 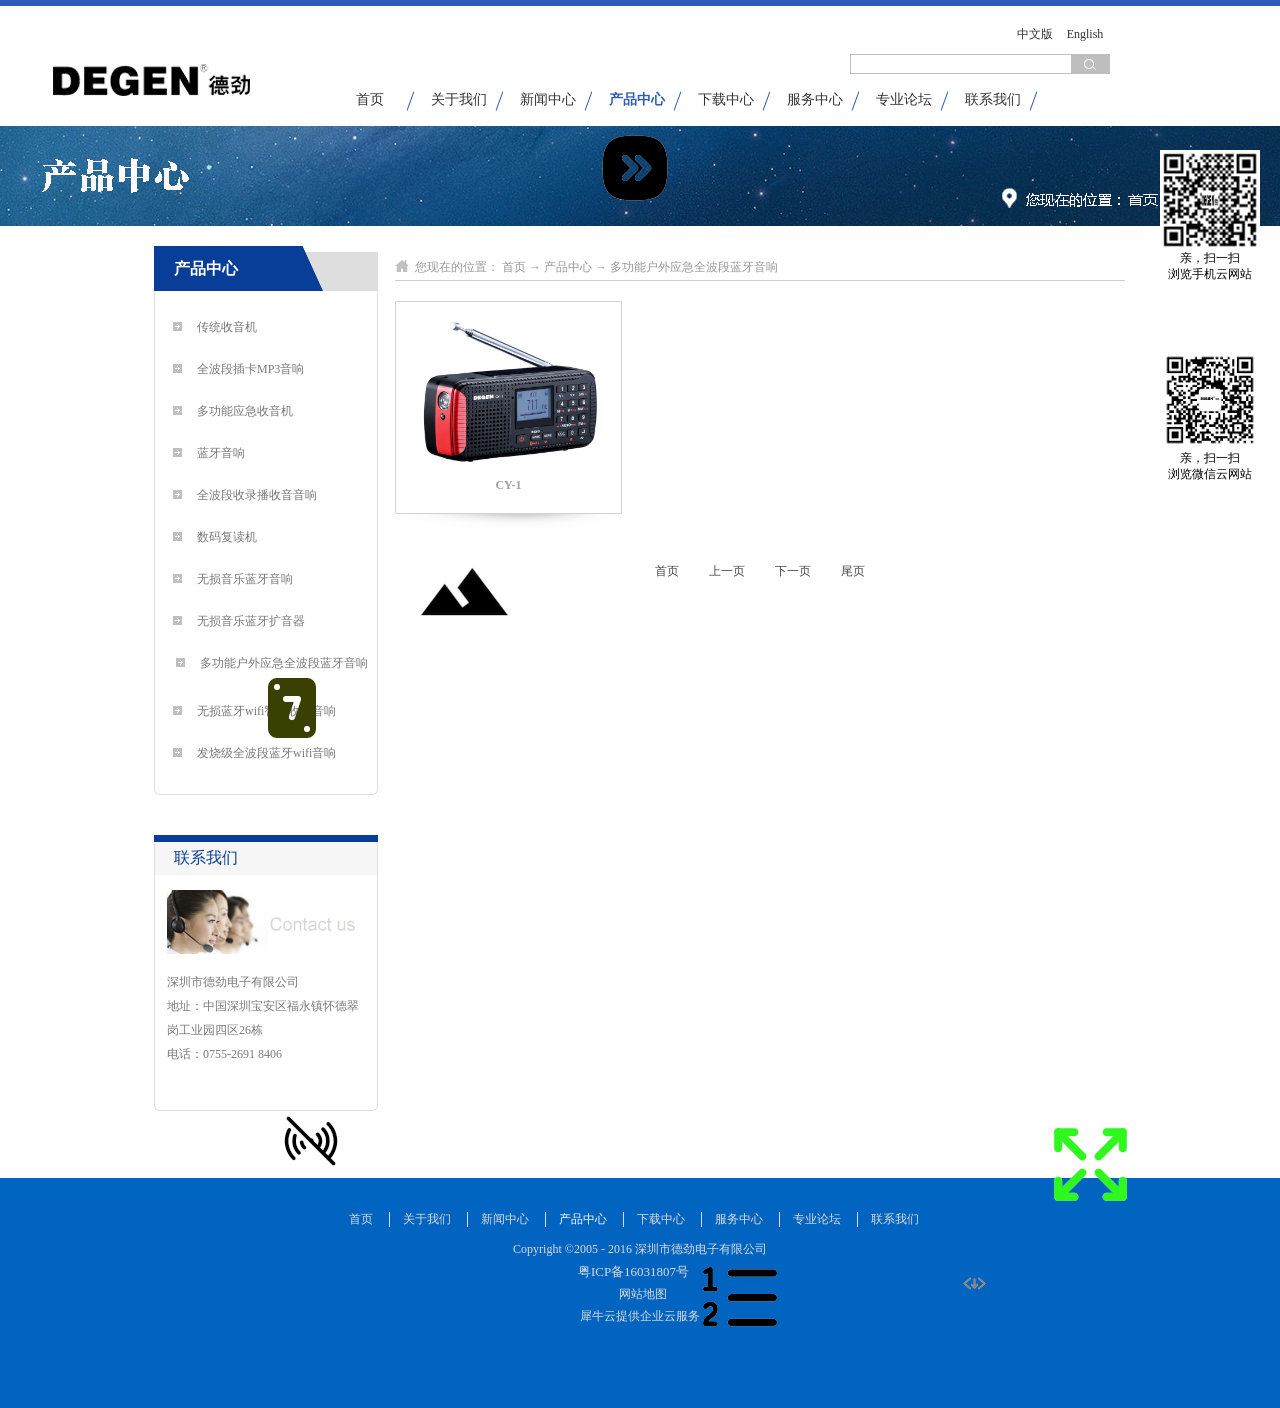 What do you see at coordinates (974, 1283) in the screenshot?
I see `download source code or script files` at bounding box center [974, 1283].